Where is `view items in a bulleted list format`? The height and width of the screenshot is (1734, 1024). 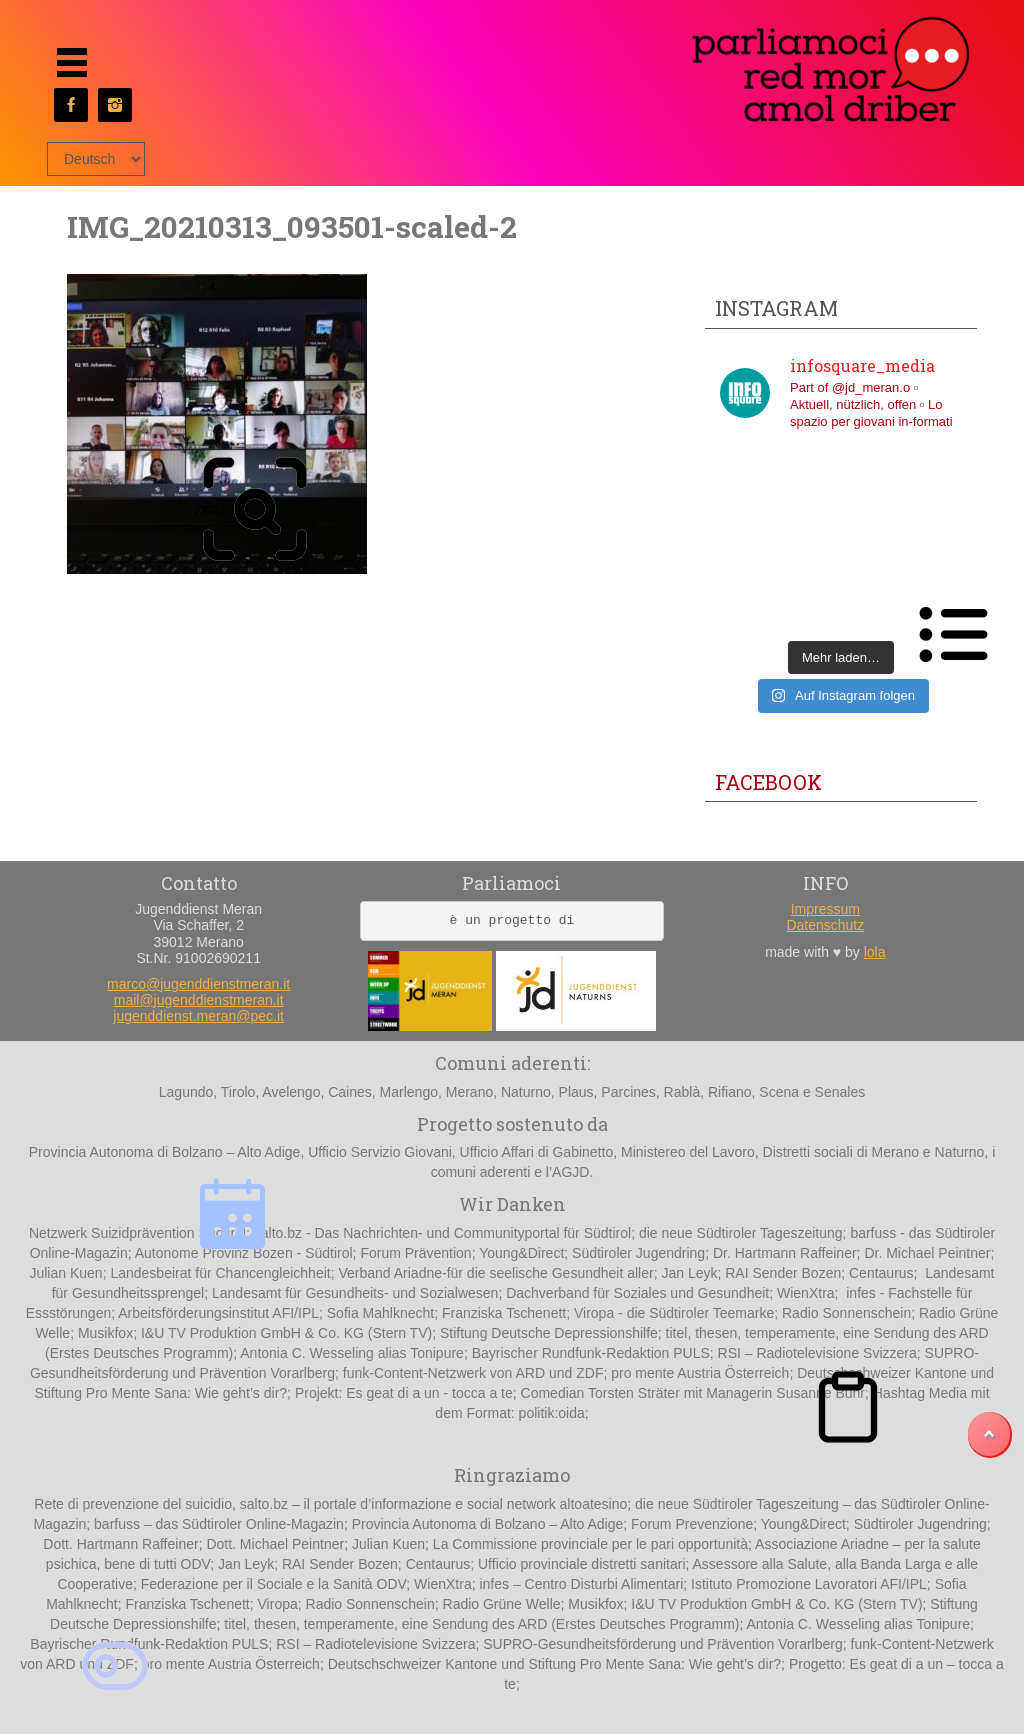
view items in a bulleted list format is located at coordinates (953, 634).